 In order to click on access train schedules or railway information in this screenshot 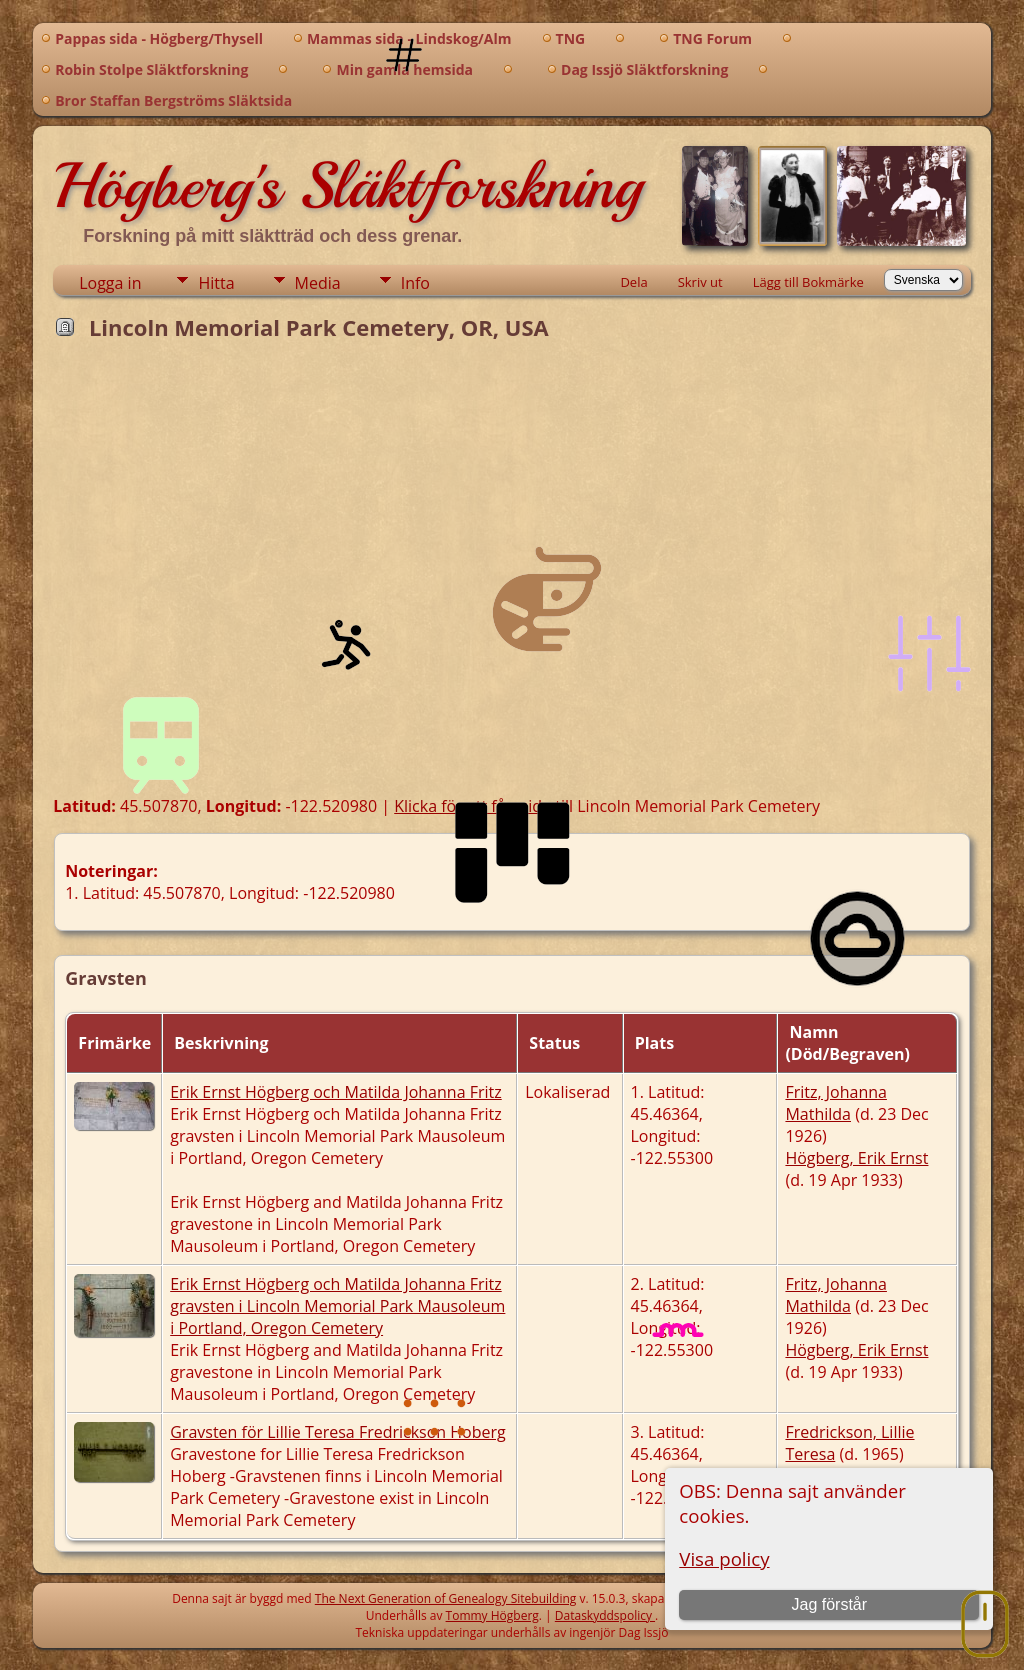, I will do `click(161, 742)`.